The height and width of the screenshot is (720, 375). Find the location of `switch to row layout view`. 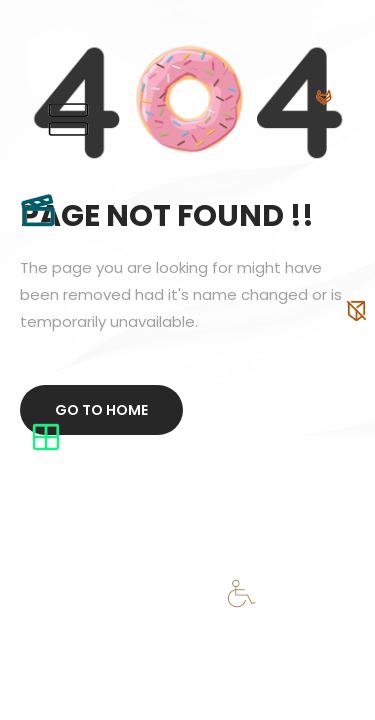

switch to row layout view is located at coordinates (68, 119).